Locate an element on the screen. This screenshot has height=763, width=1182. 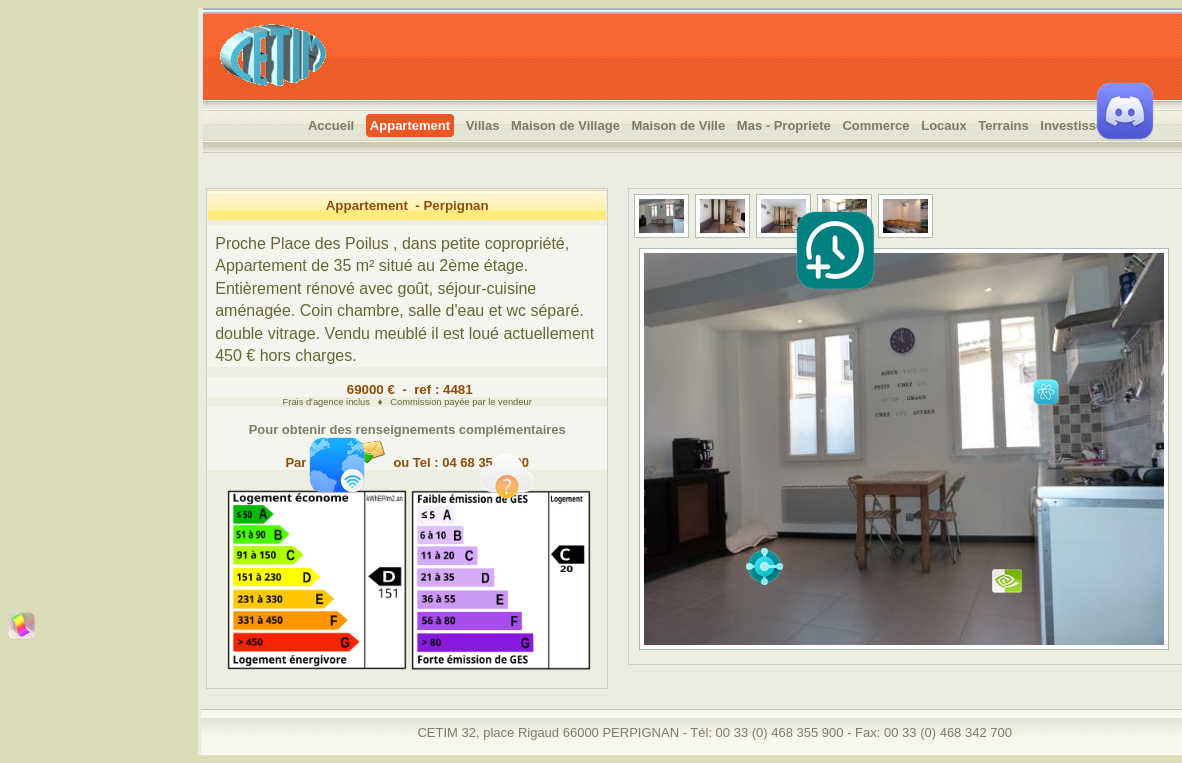
open knemo network monitoring app is located at coordinates (337, 465).